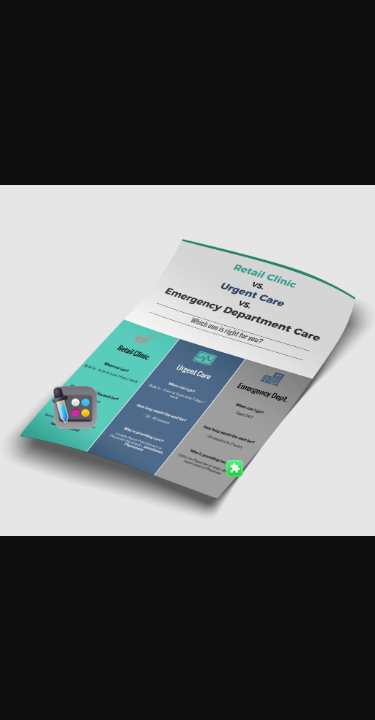 This screenshot has height=720, width=375. I want to click on open browser extensions manager, so click(234, 468).